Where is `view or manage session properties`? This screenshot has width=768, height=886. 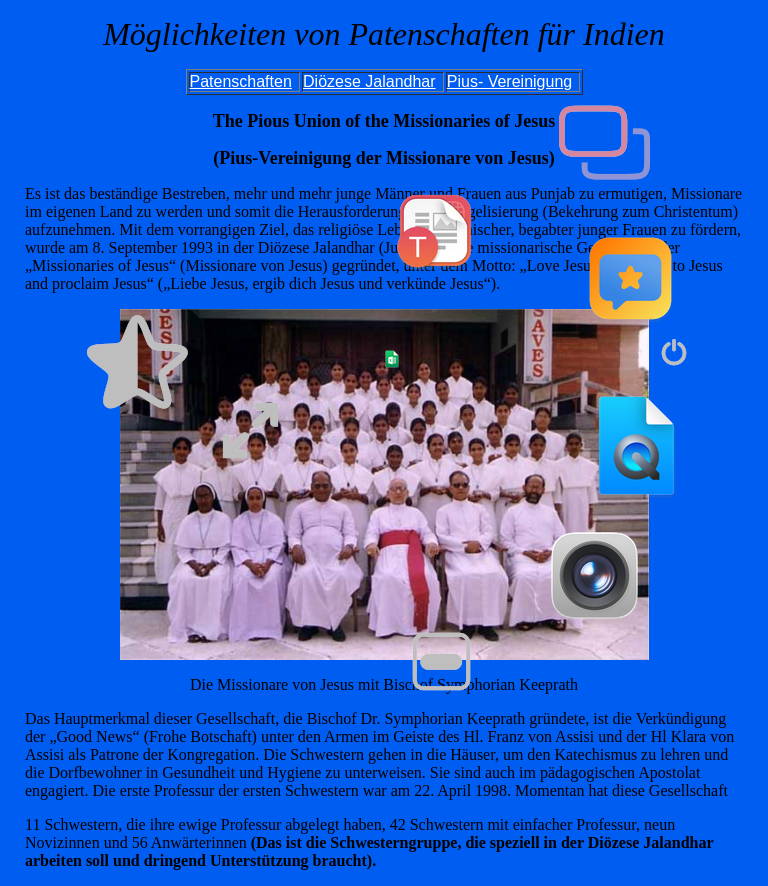
view or manage session properties is located at coordinates (604, 145).